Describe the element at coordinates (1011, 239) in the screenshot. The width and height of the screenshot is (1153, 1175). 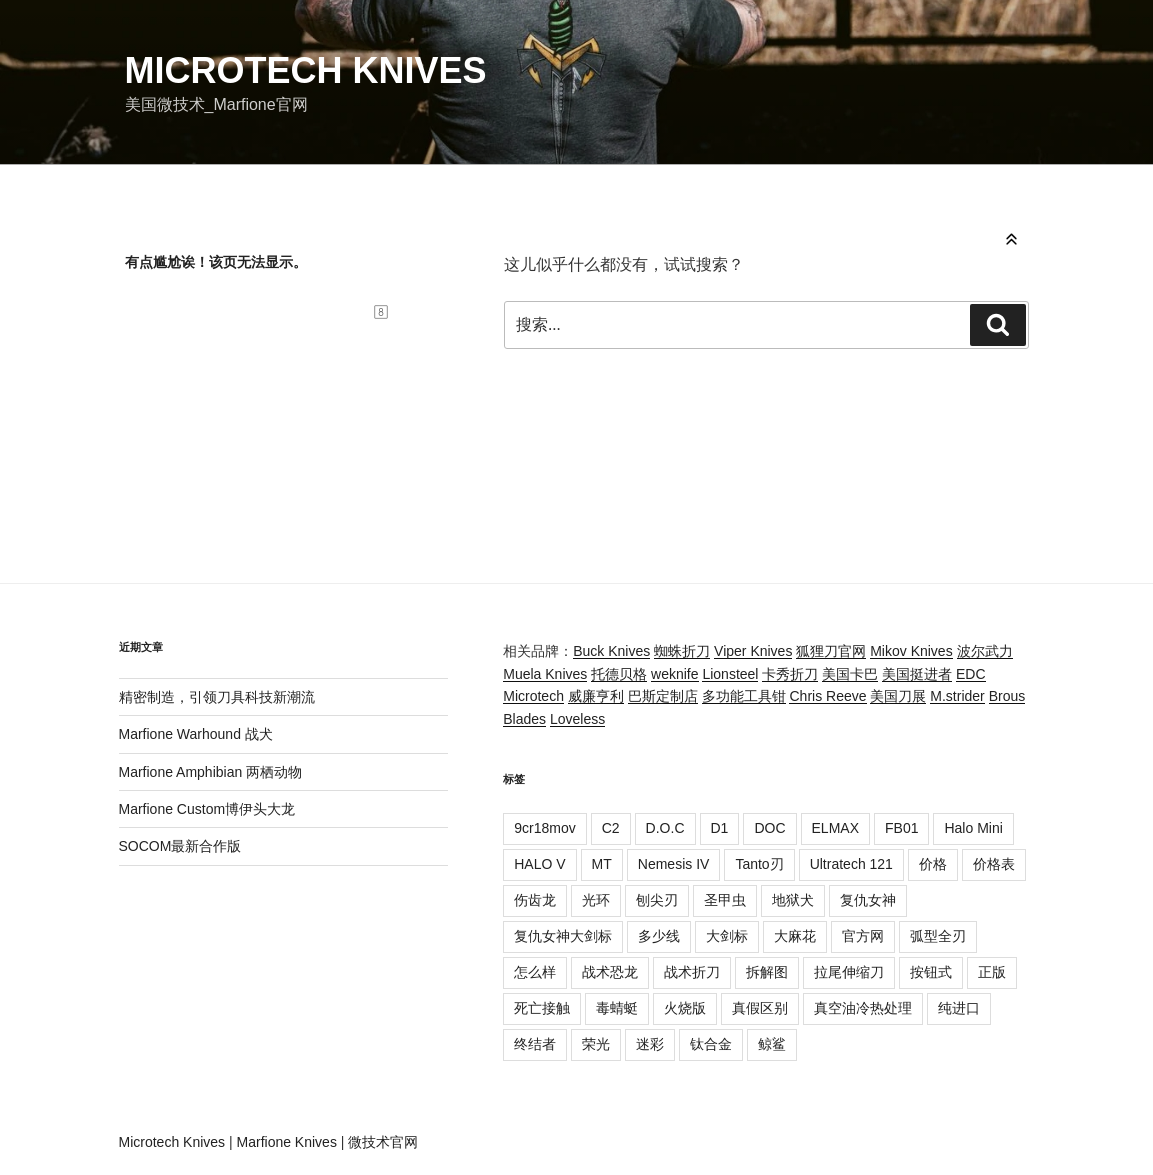
I see `scroll to top of page` at that location.